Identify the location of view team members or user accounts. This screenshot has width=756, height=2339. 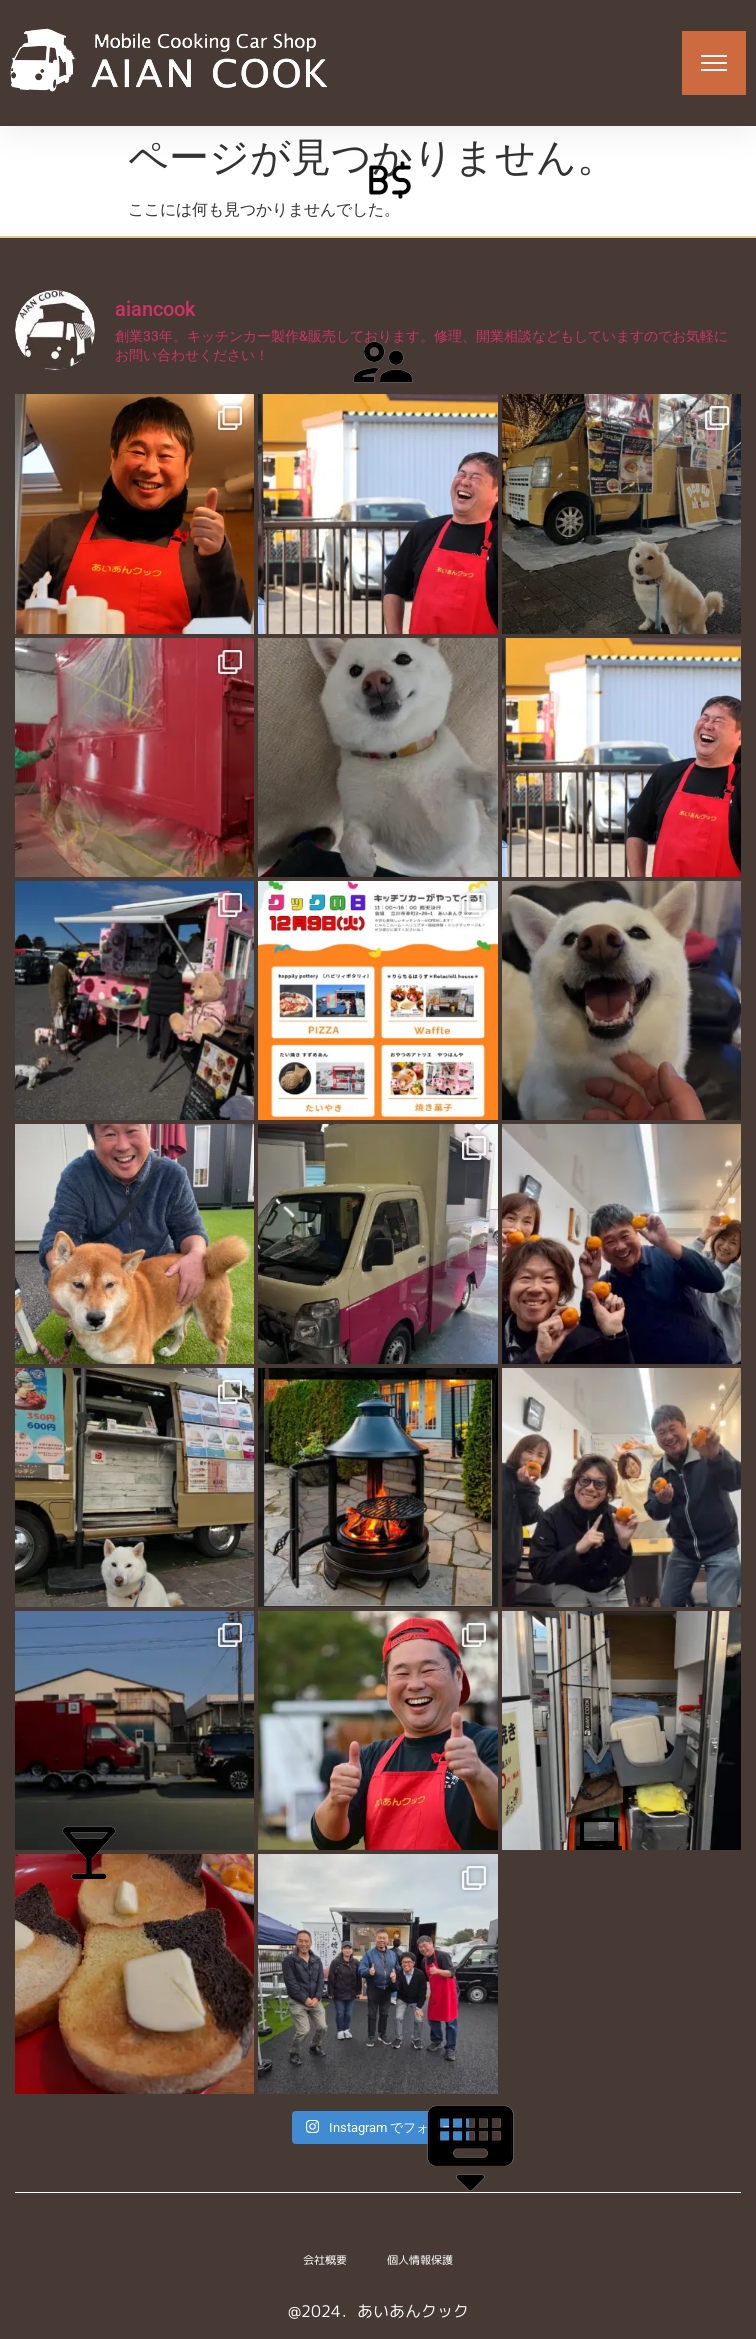
(383, 362).